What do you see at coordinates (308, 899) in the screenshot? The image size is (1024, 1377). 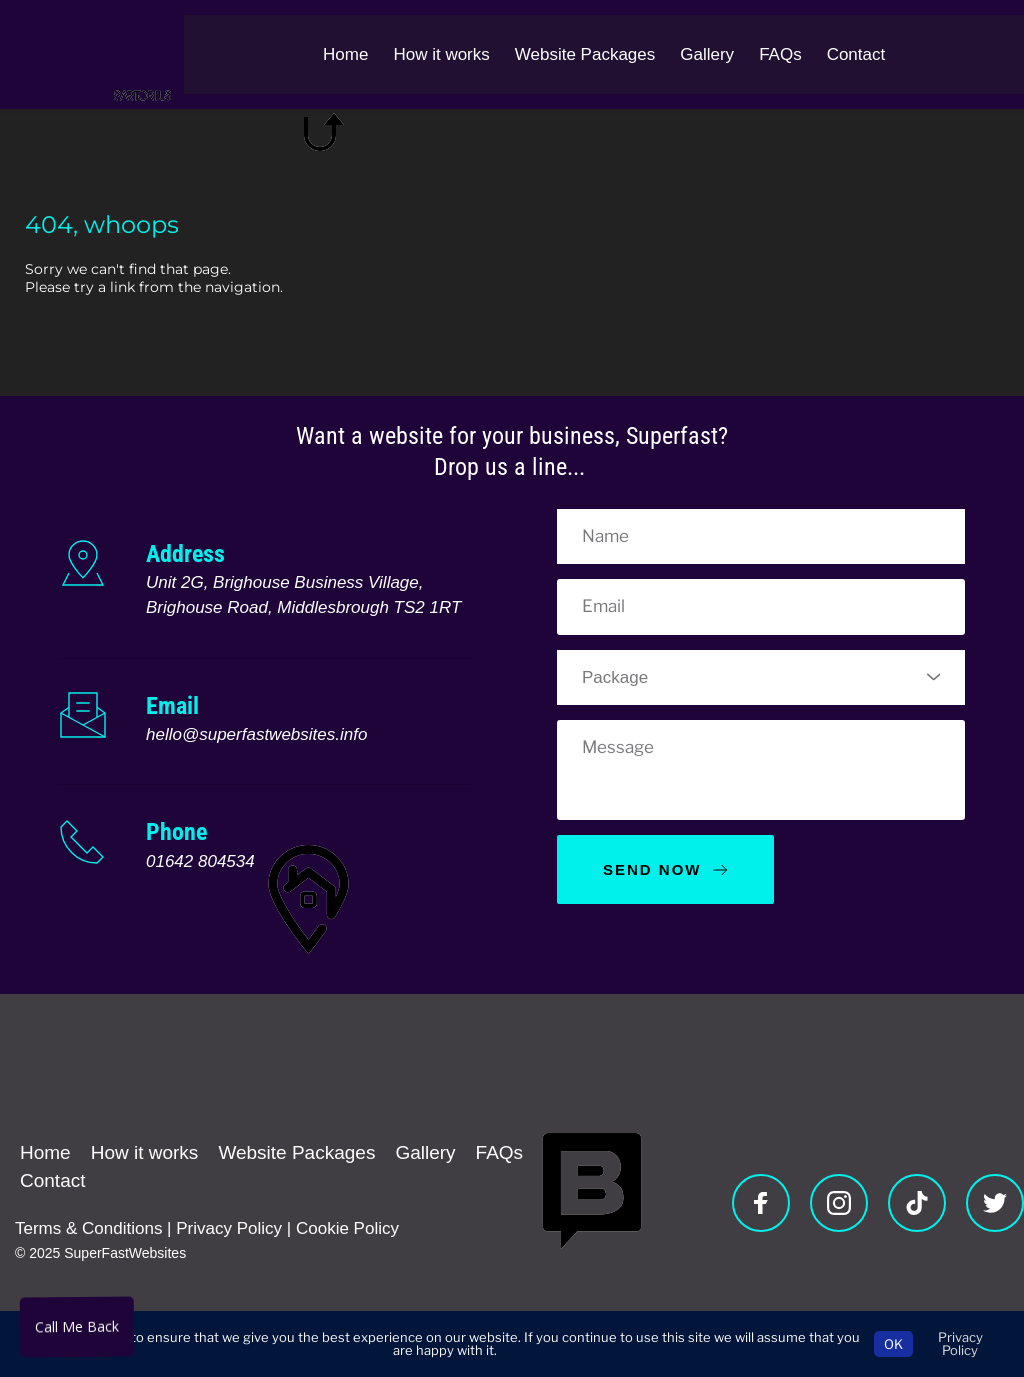 I see `open the Zingat real estate app` at bounding box center [308, 899].